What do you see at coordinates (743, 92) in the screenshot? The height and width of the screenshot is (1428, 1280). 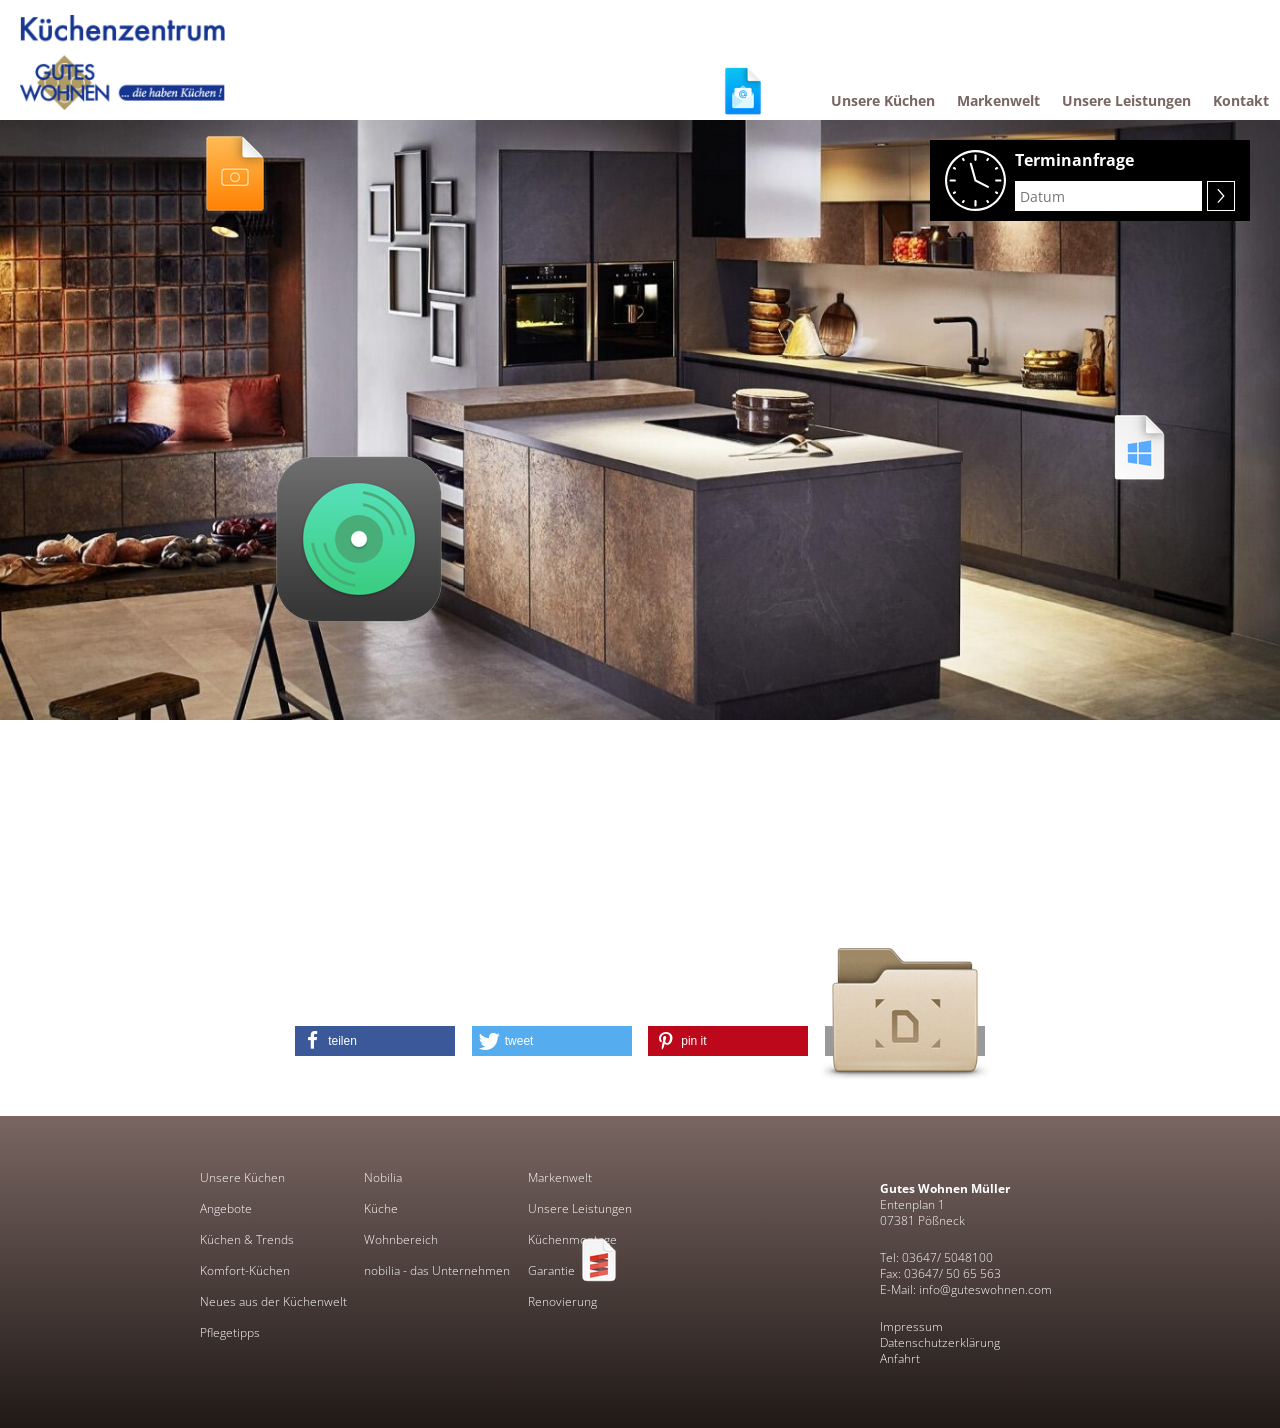 I see `an email message file or .eml attachment` at bounding box center [743, 92].